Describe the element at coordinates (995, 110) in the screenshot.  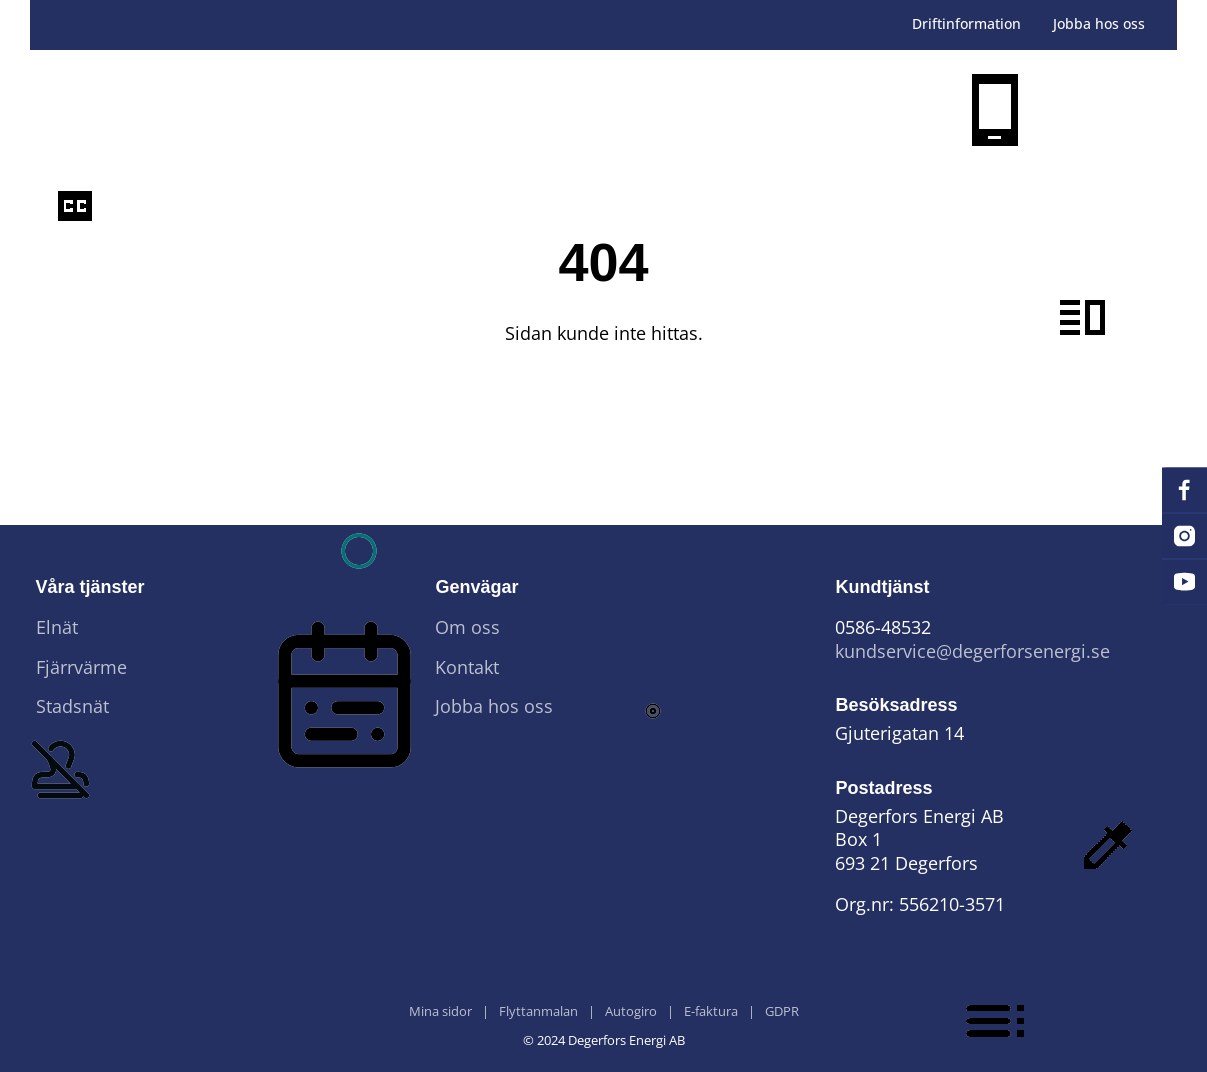
I see `indicates android device or mobile phone` at that location.